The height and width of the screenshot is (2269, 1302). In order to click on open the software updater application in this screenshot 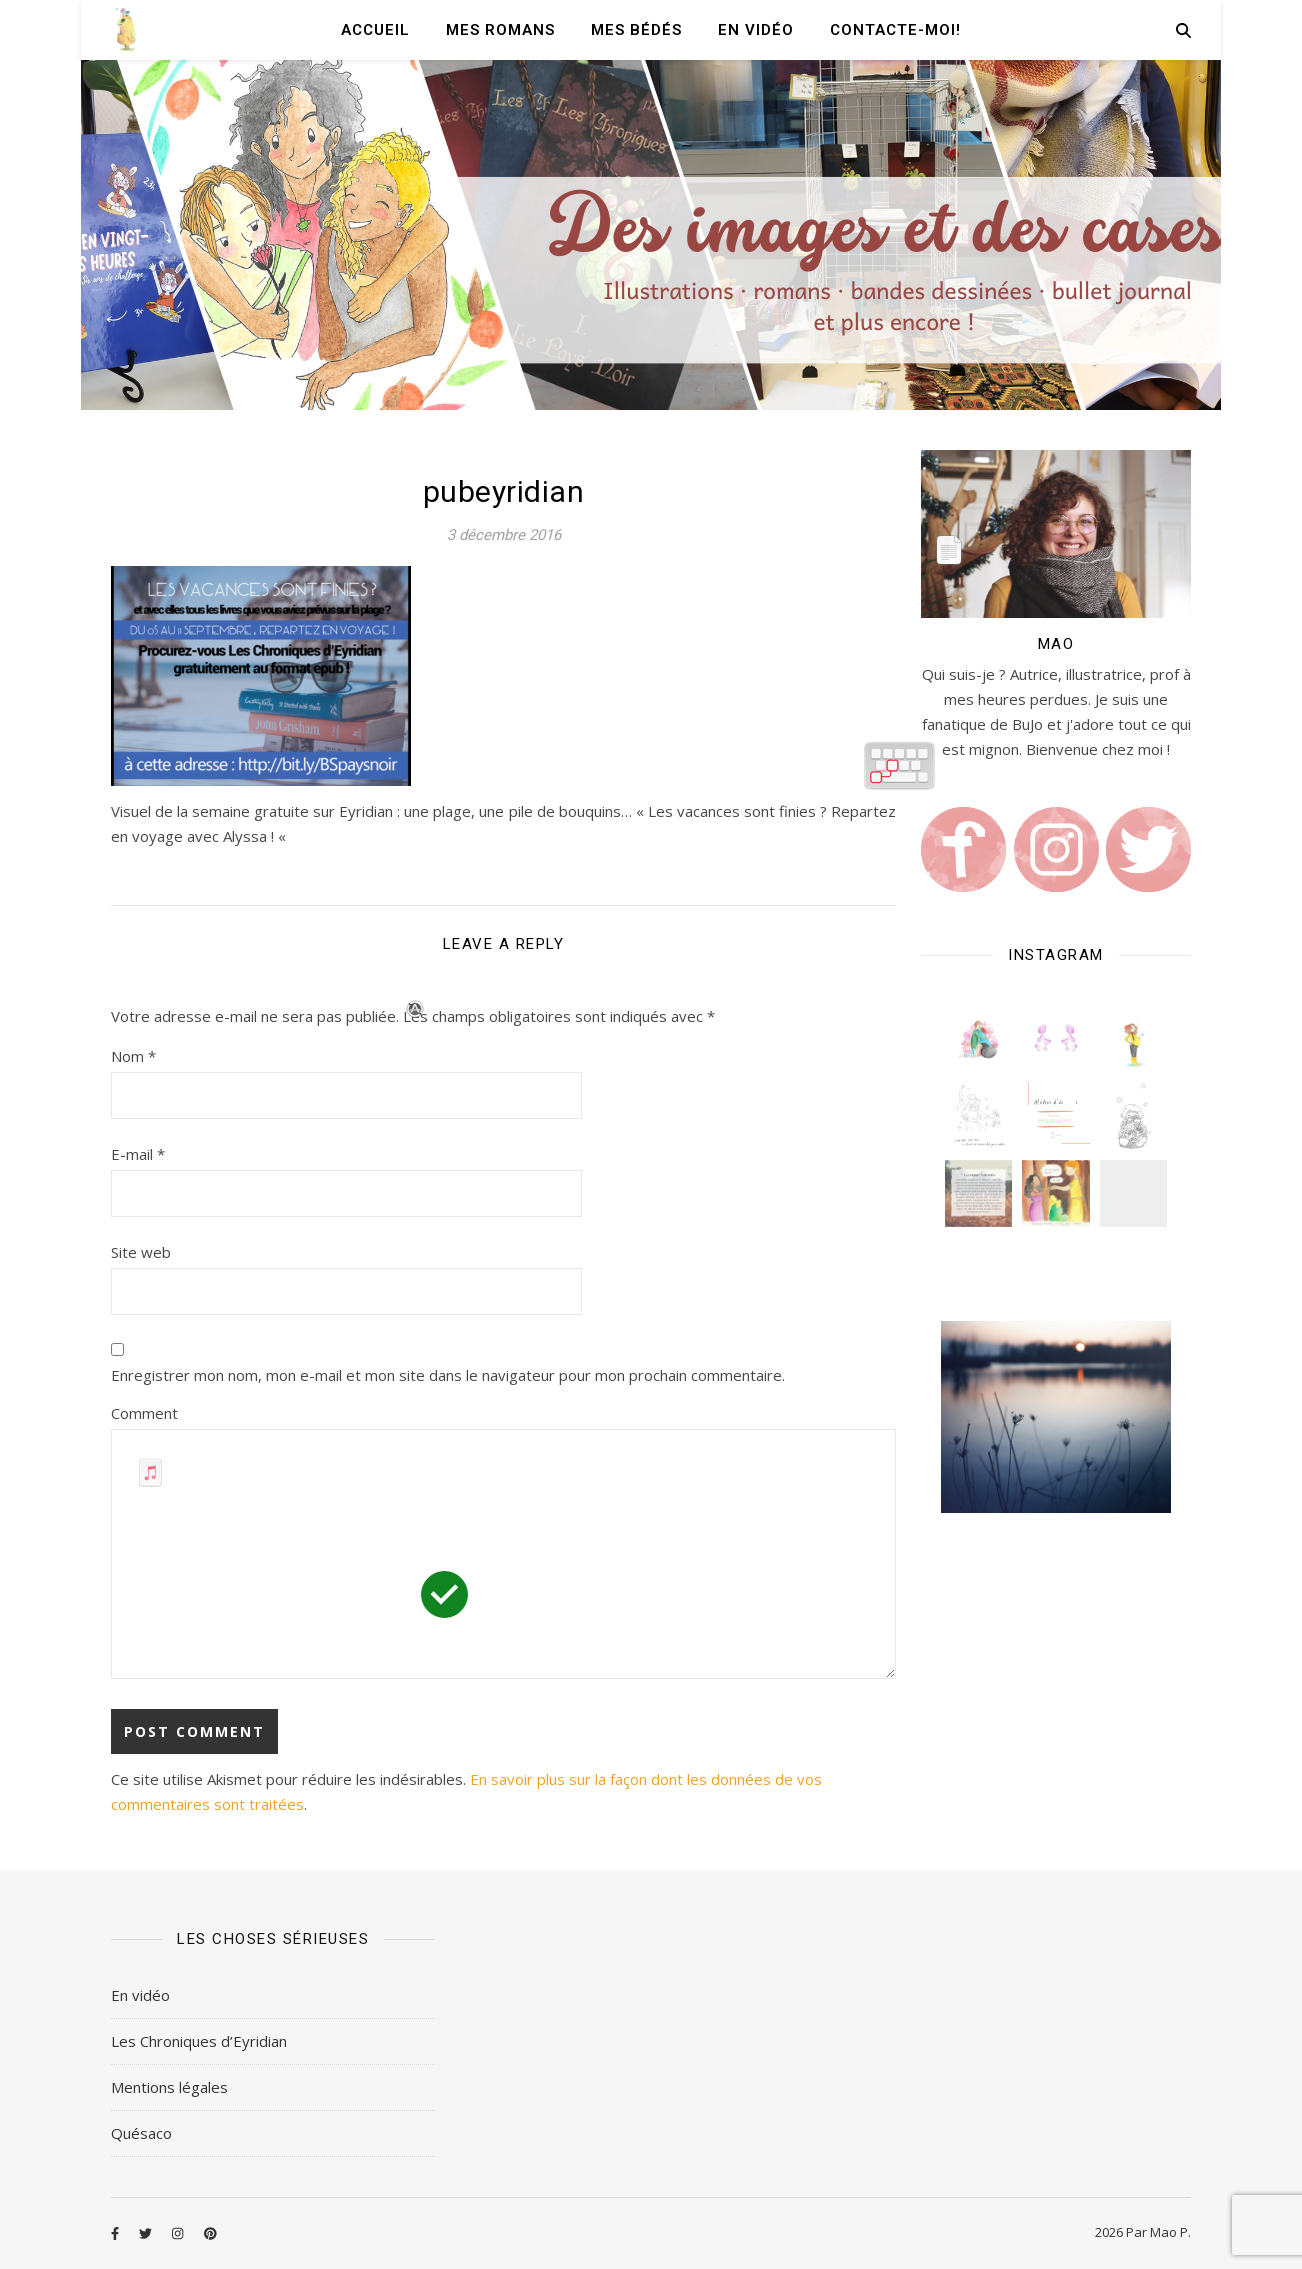, I will do `click(415, 1009)`.